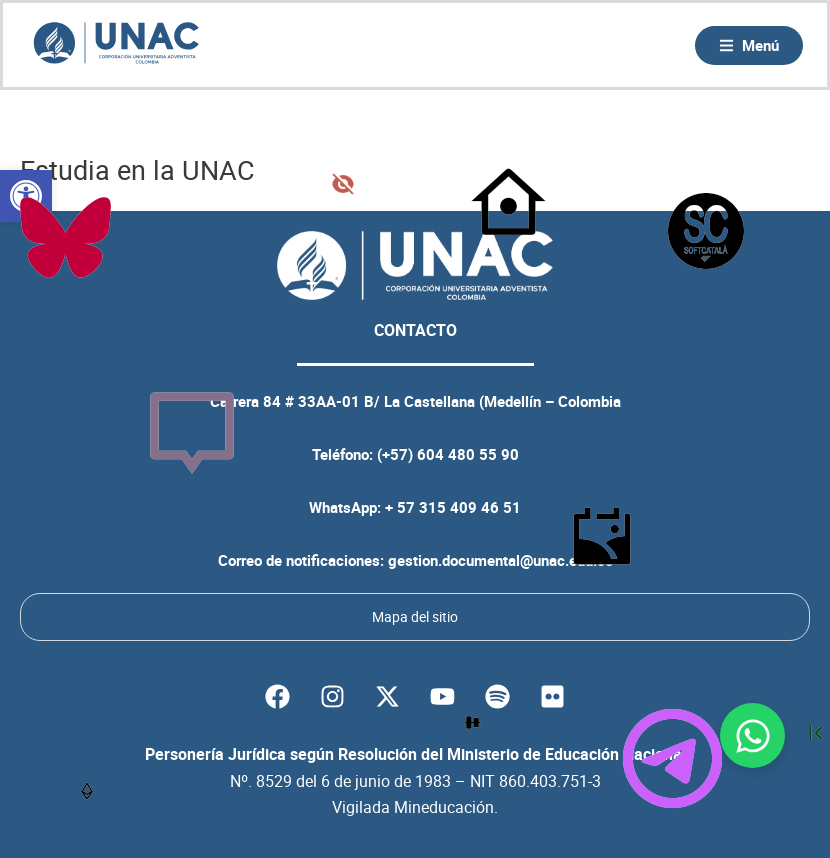 The image size is (830, 858). What do you see at coordinates (815, 733) in the screenshot?
I see `skip to previous track` at bounding box center [815, 733].